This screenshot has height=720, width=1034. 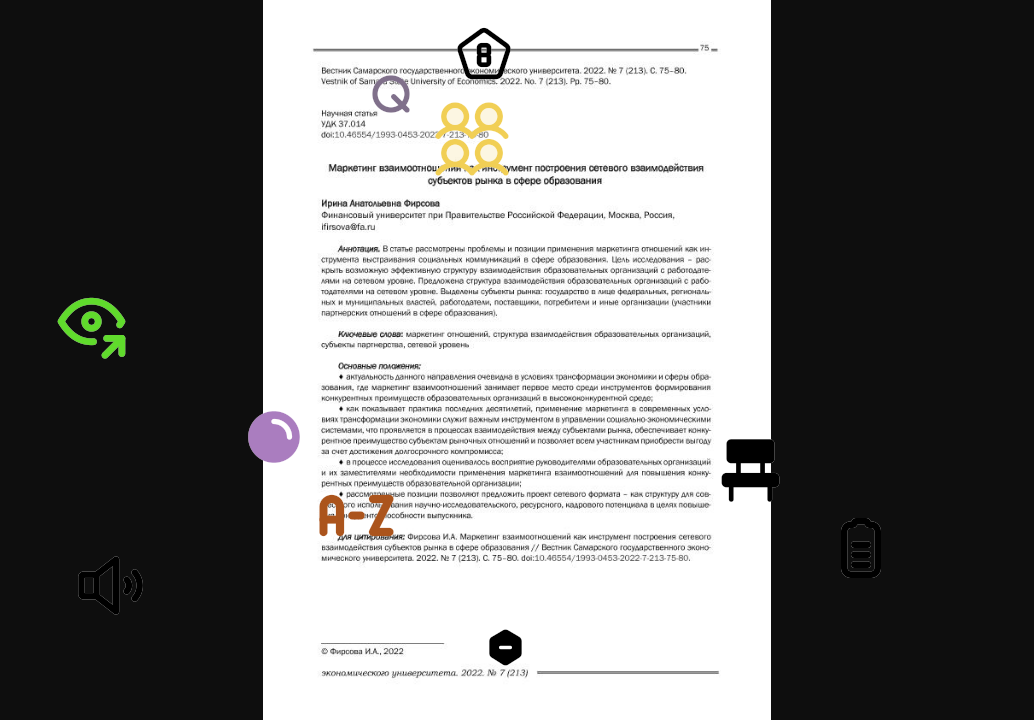 I want to click on indicates step 8 in a multi-step process, so click(x=484, y=55).